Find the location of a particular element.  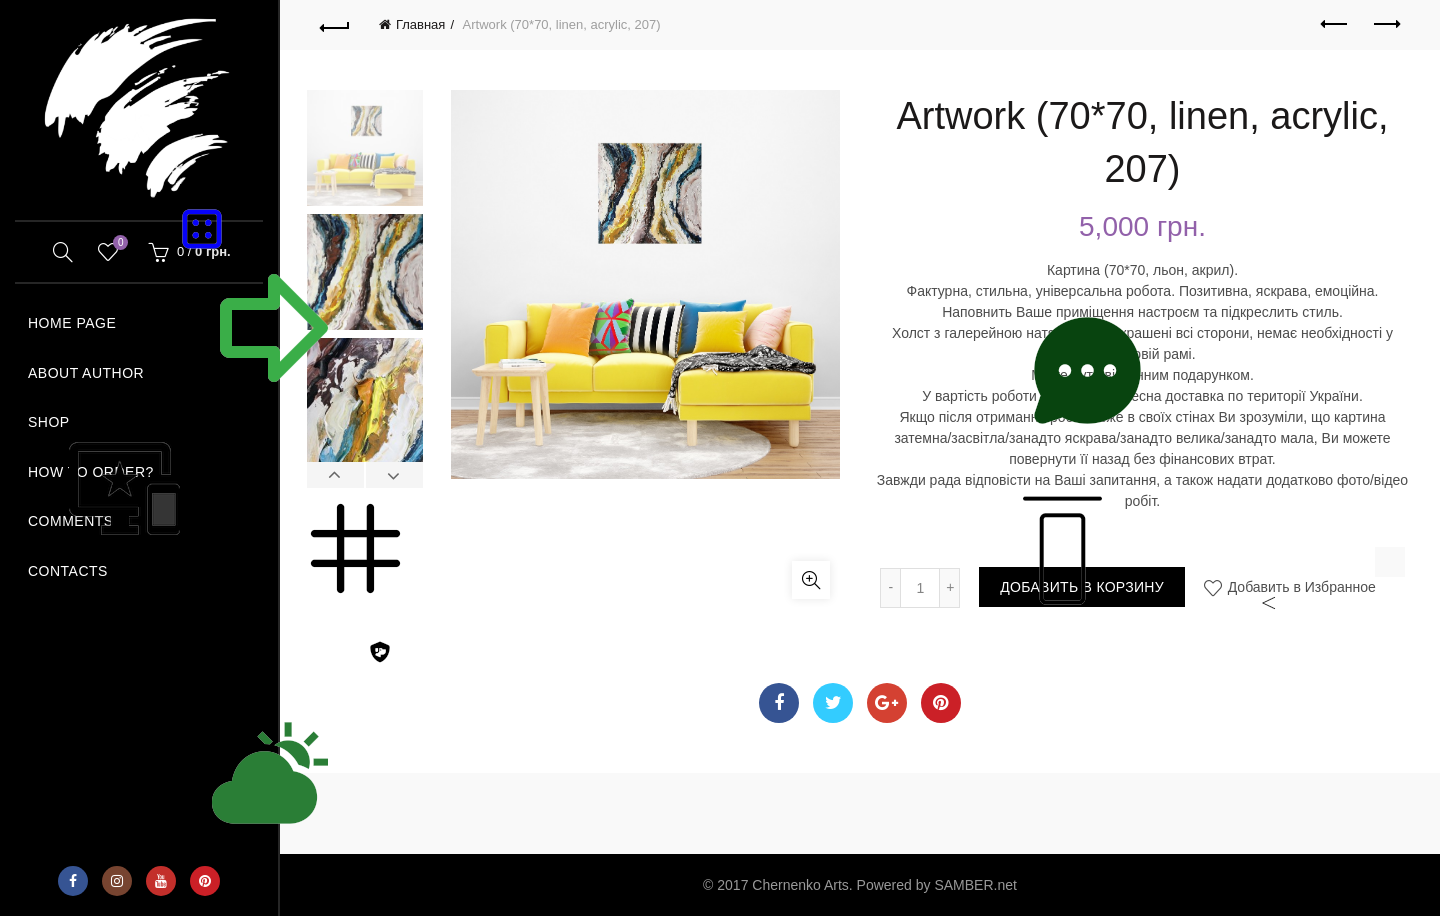

roll or randomize a selection is located at coordinates (202, 229).